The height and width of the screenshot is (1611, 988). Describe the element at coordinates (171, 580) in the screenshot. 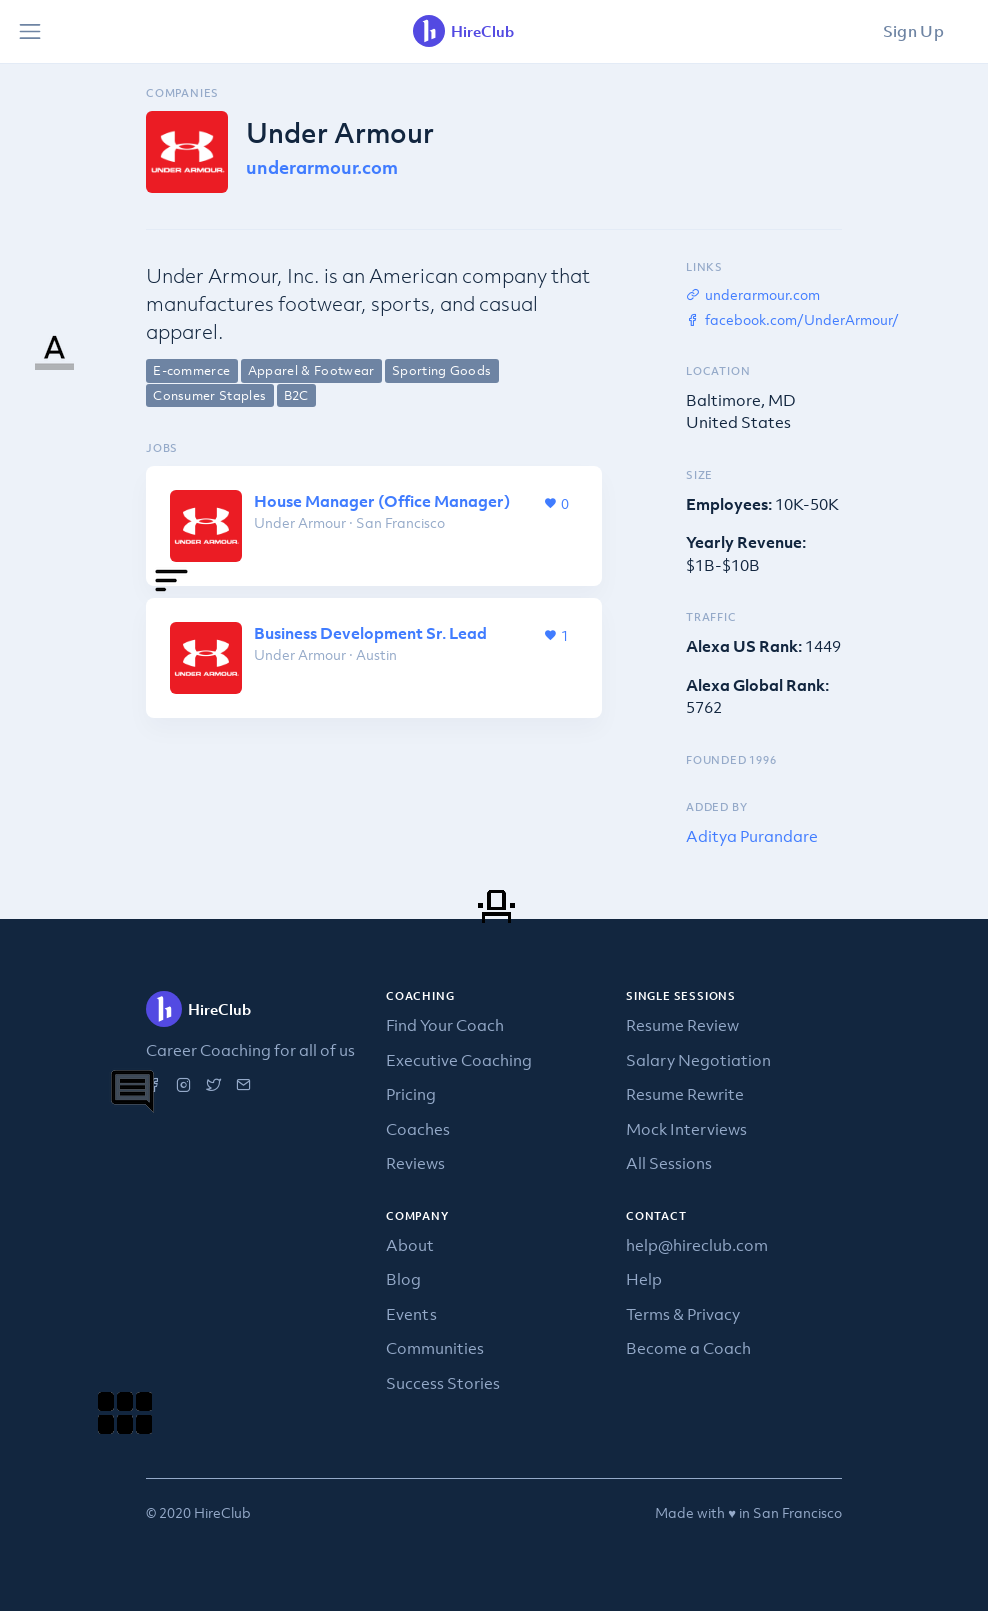

I see `sort items in a list` at that location.